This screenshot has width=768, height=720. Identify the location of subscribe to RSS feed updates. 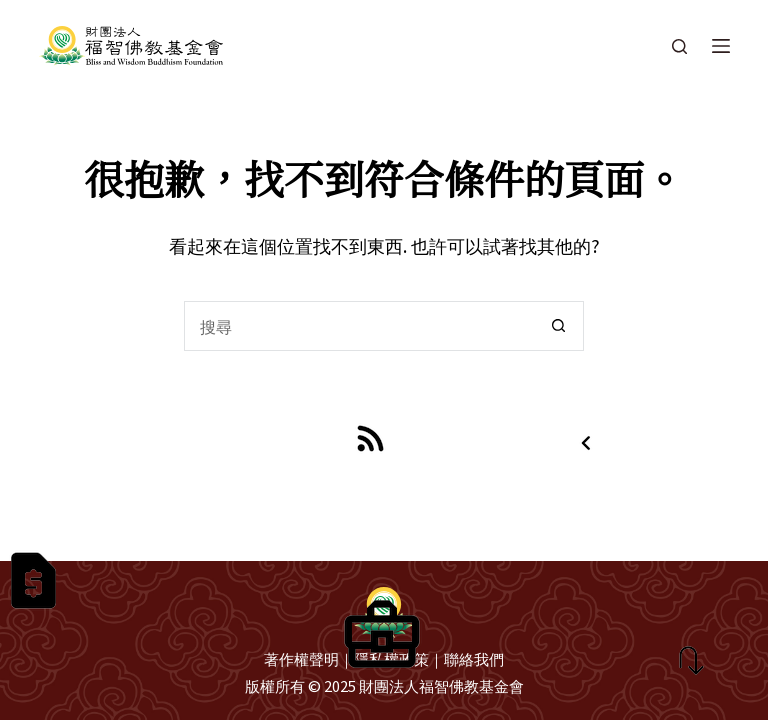
(371, 438).